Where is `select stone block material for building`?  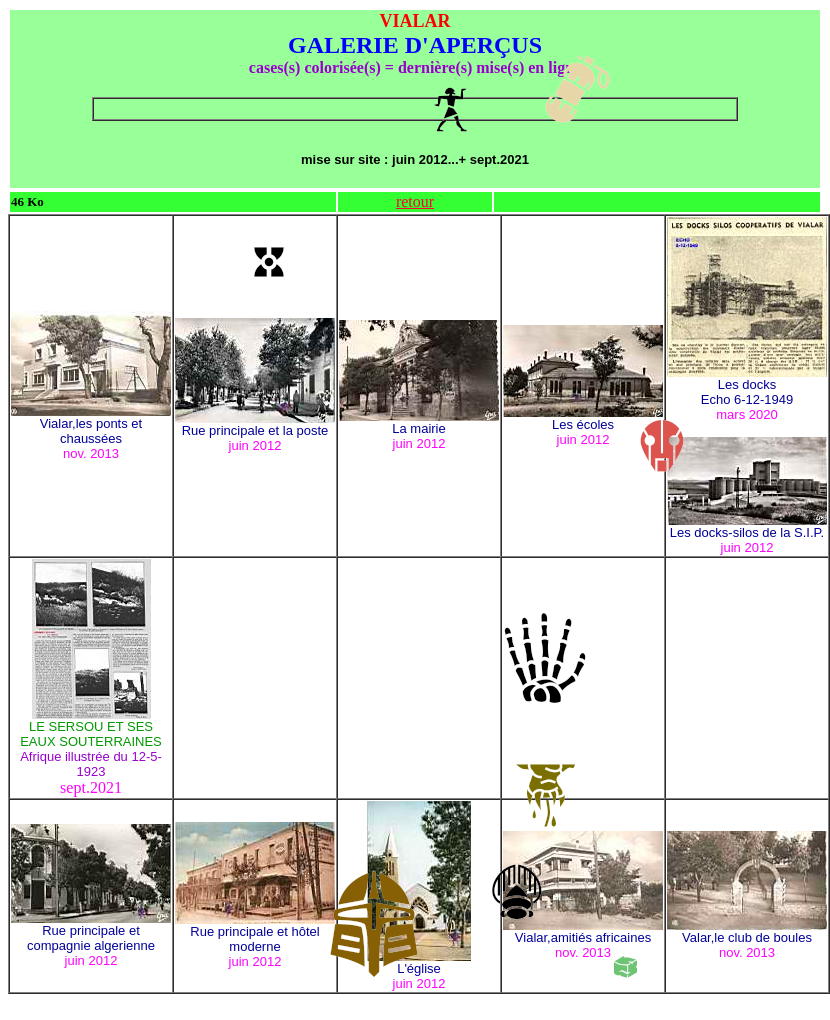
select stone block material for building is located at coordinates (625, 966).